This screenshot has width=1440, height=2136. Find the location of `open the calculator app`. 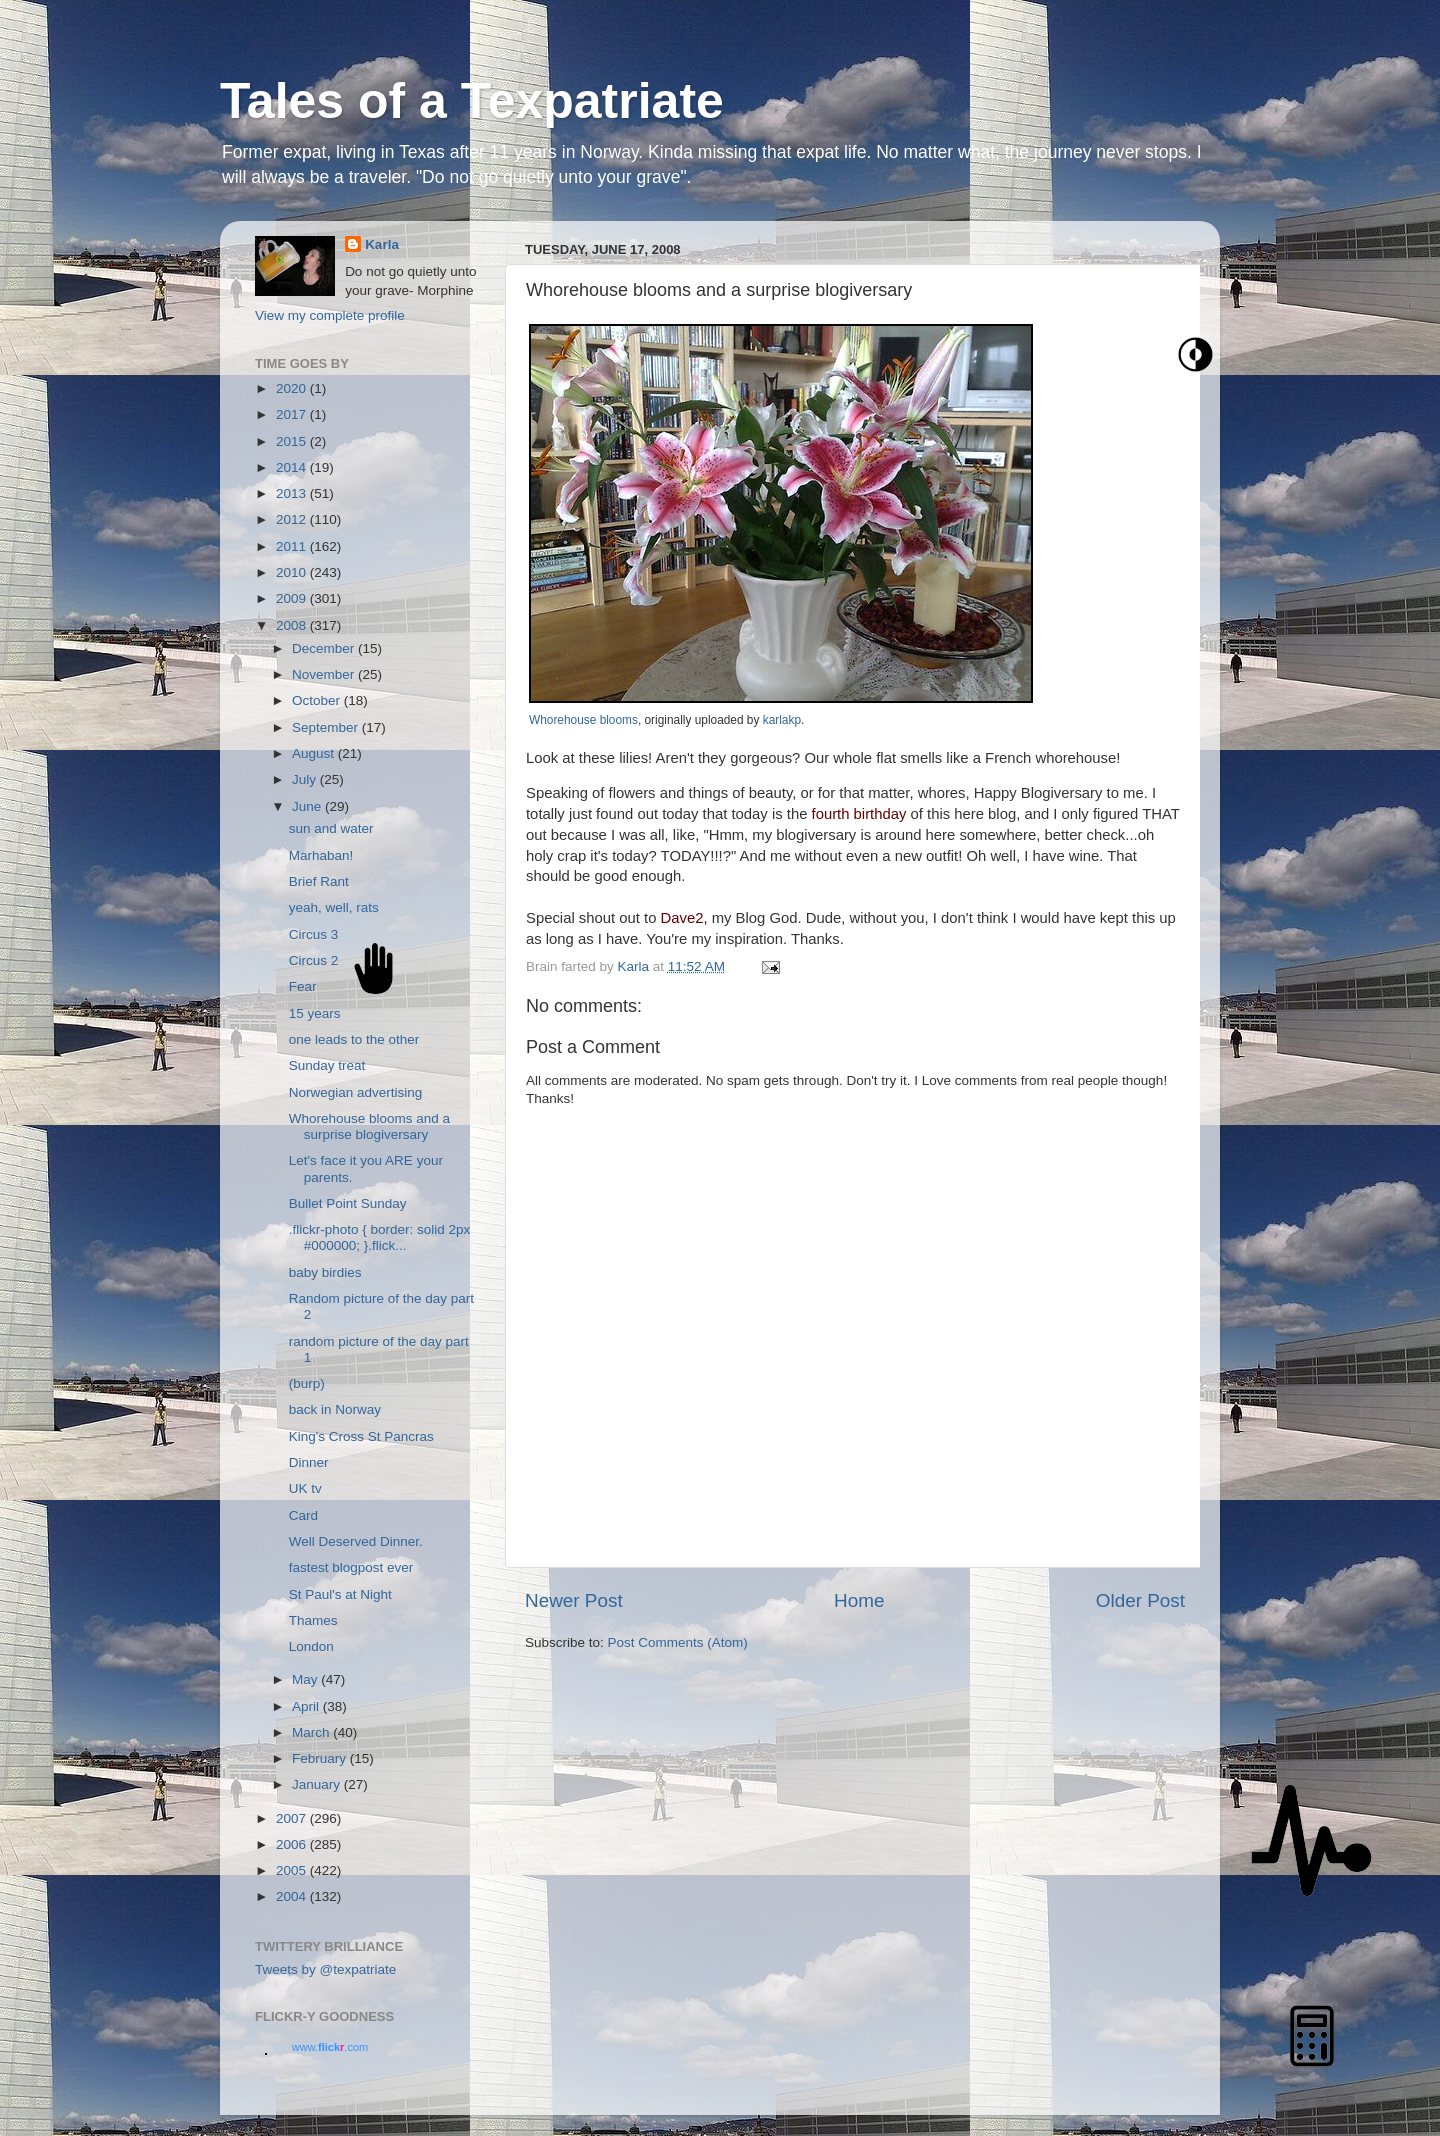

open the calculator app is located at coordinates (1312, 2036).